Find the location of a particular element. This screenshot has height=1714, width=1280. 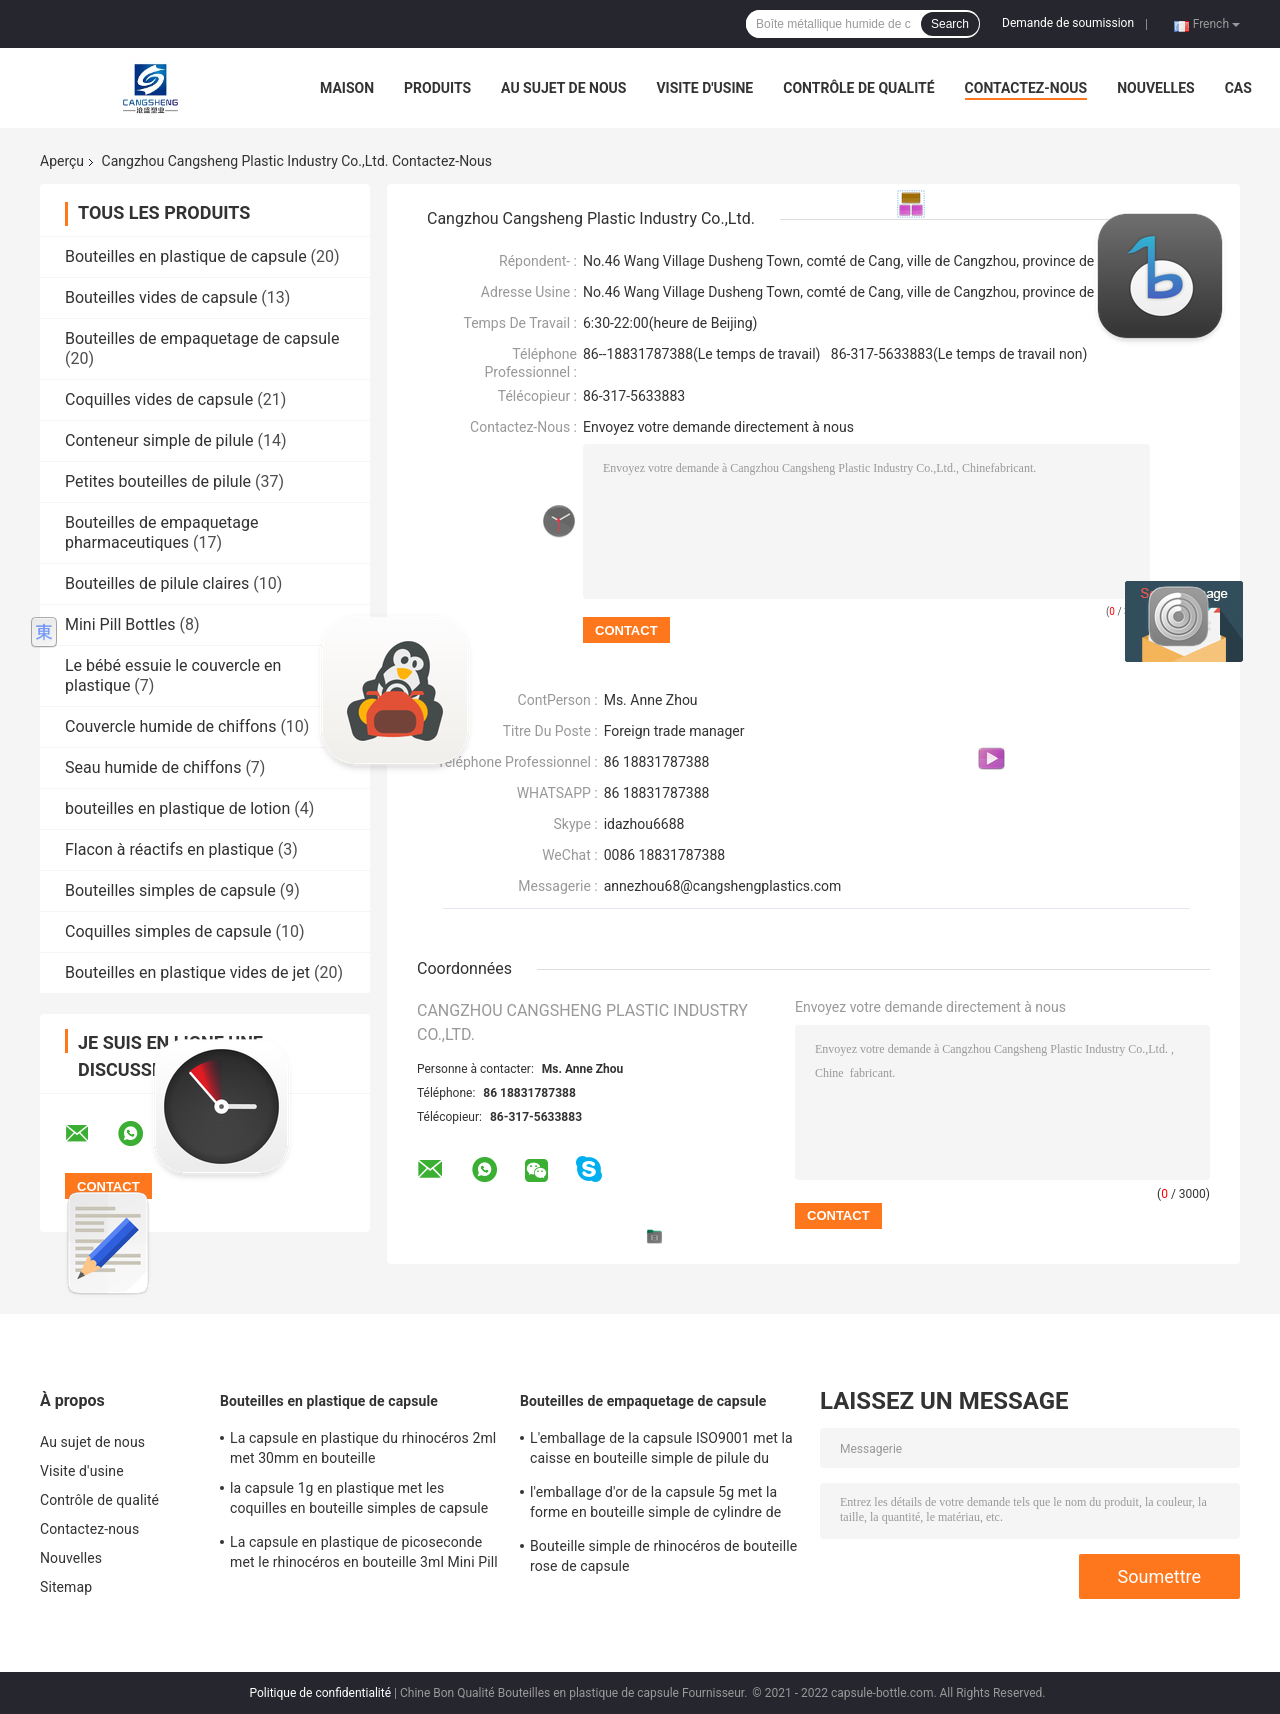

open gnome evolution calendar alarm notifications is located at coordinates (221, 1106).